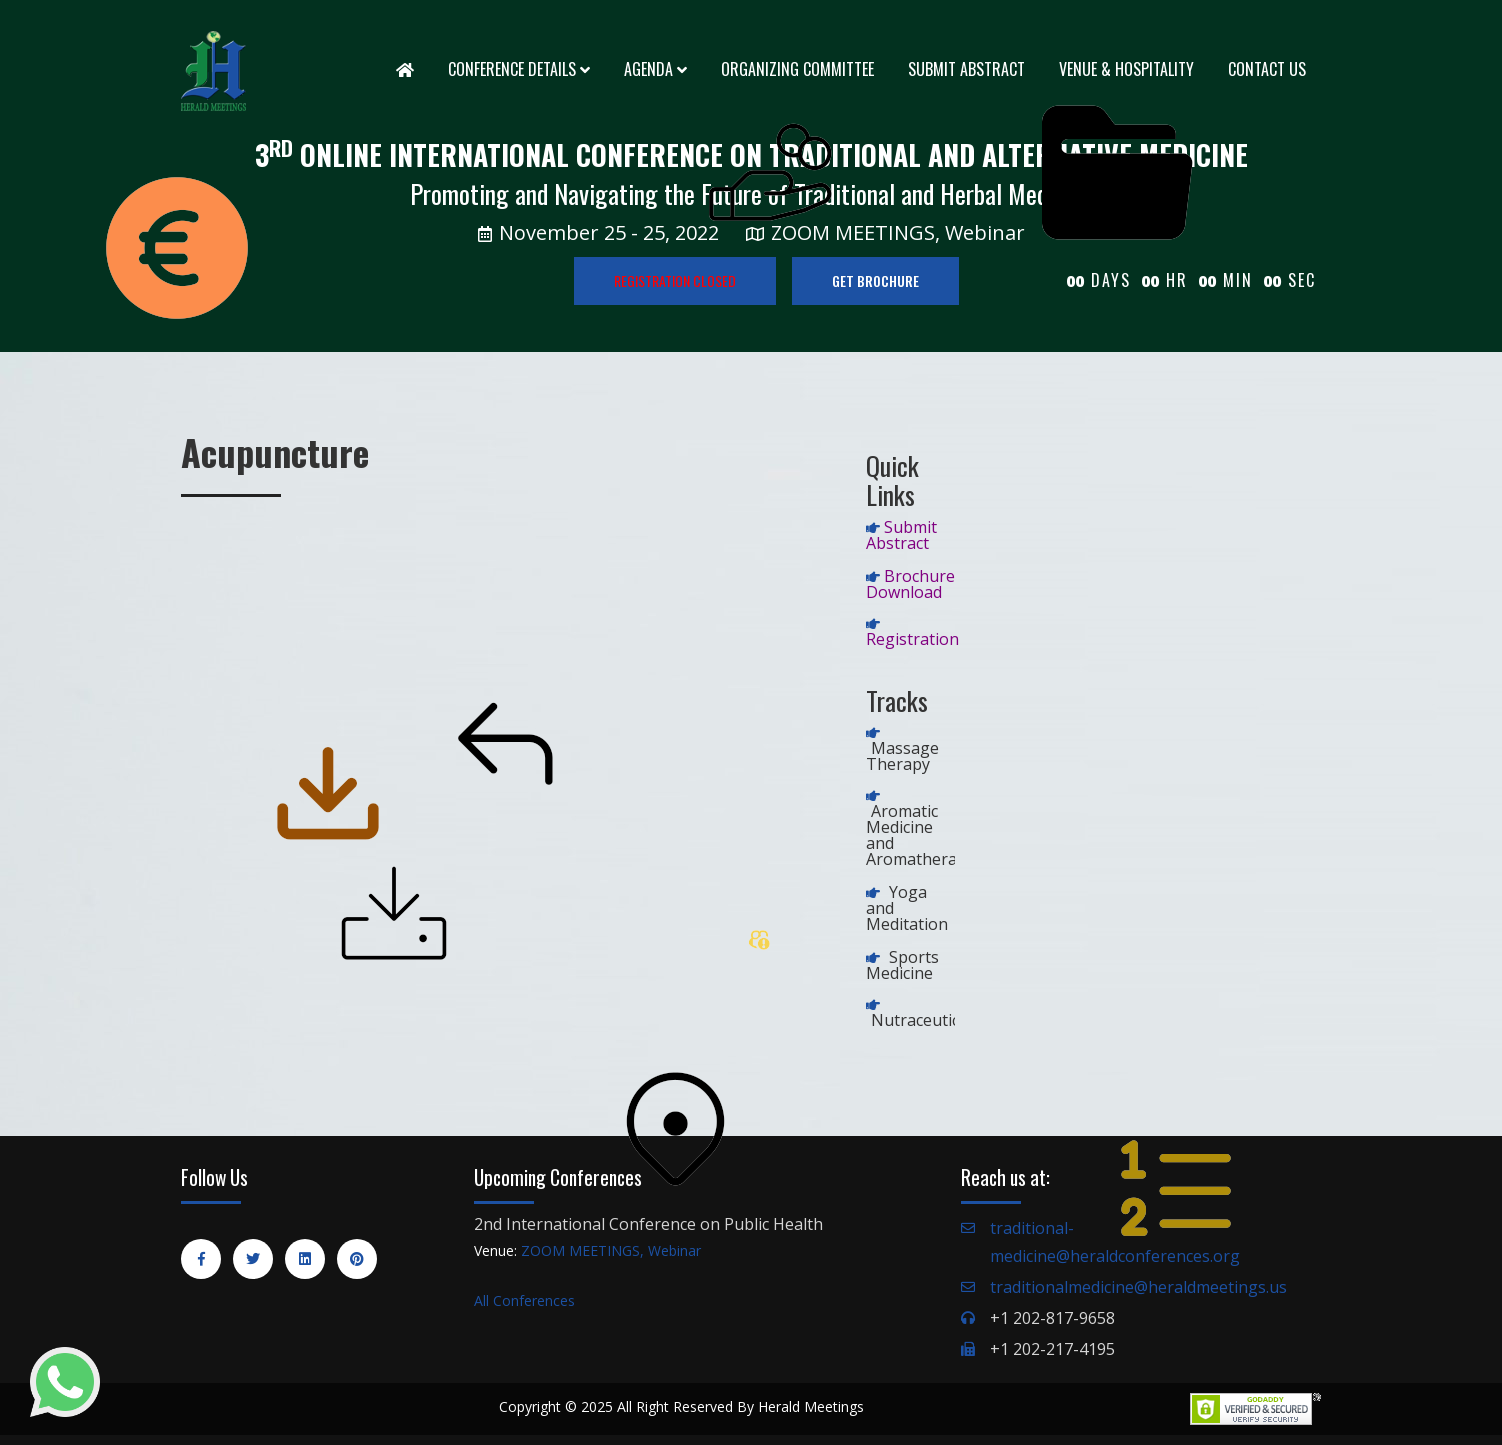 This screenshot has height=1445, width=1502. Describe the element at coordinates (1181, 1189) in the screenshot. I see `create a numbered list` at that location.